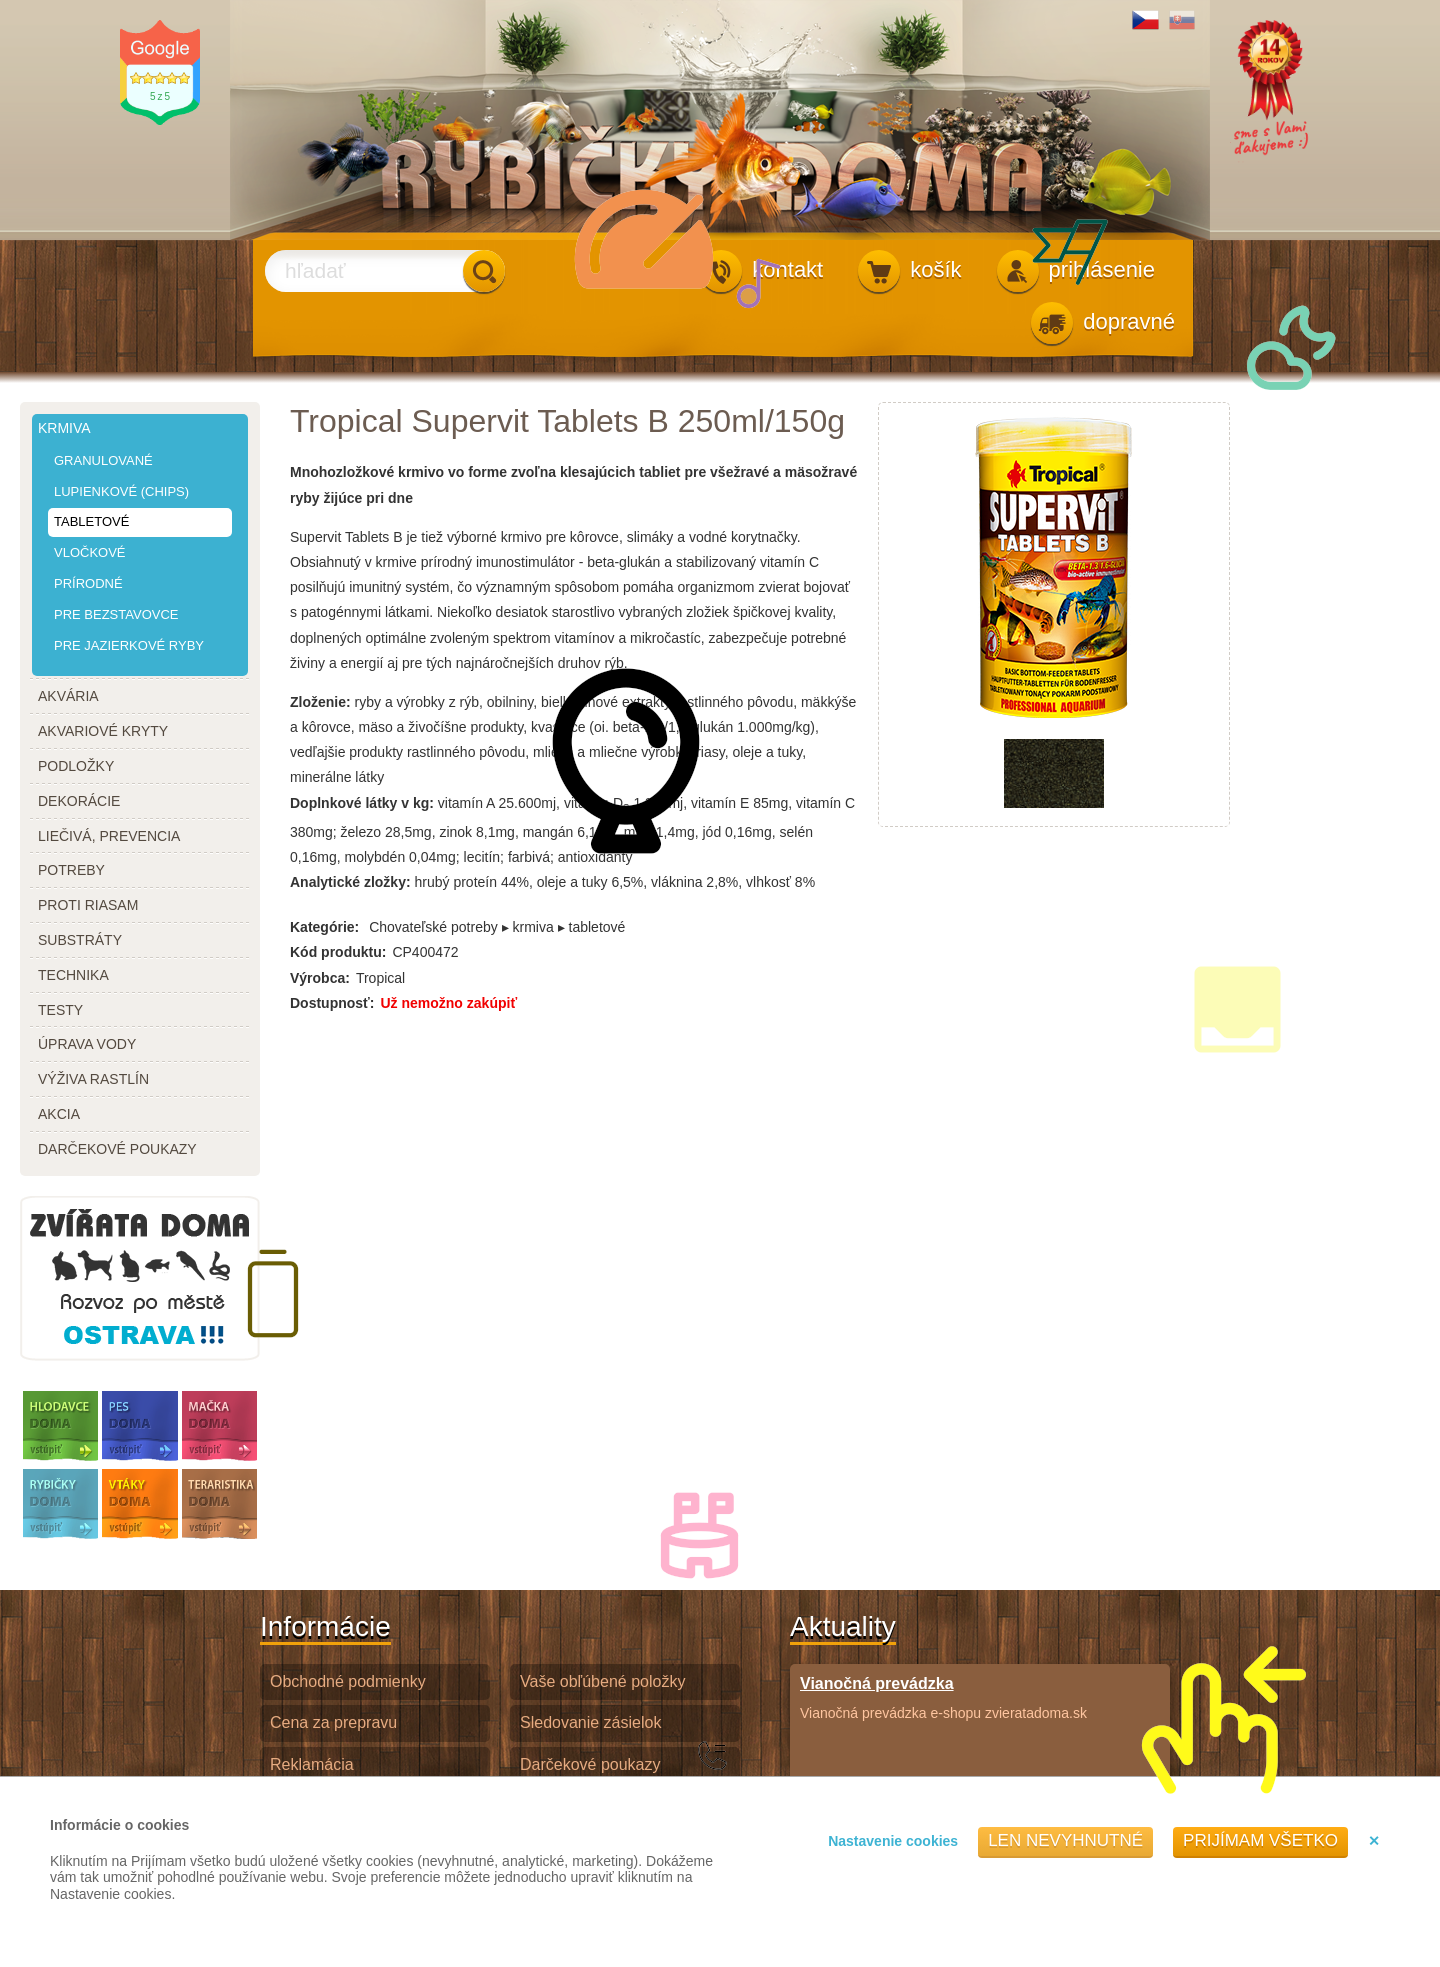  What do you see at coordinates (713, 1755) in the screenshot?
I see `view contact list or phone directory` at bounding box center [713, 1755].